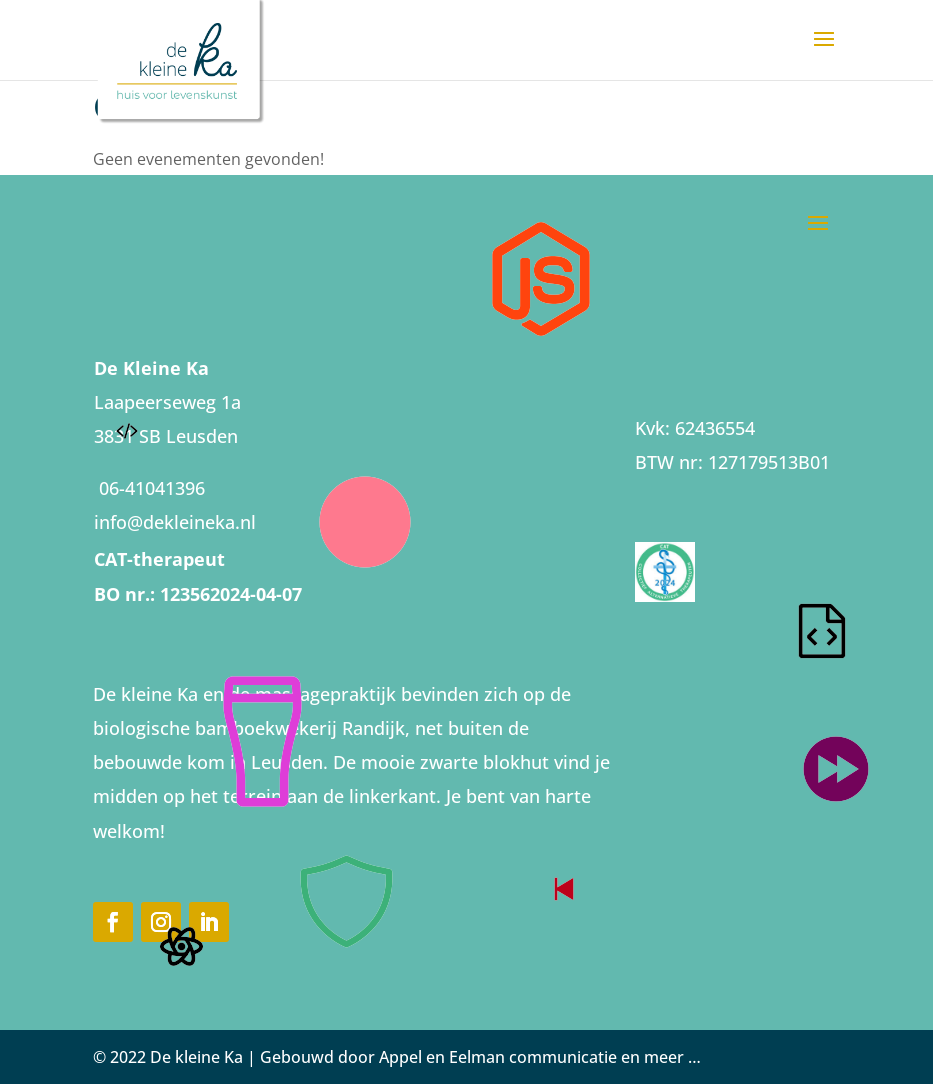 The width and height of the screenshot is (933, 1084). What do you see at coordinates (346, 901) in the screenshot?
I see `access security settings` at bounding box center [346, 901].